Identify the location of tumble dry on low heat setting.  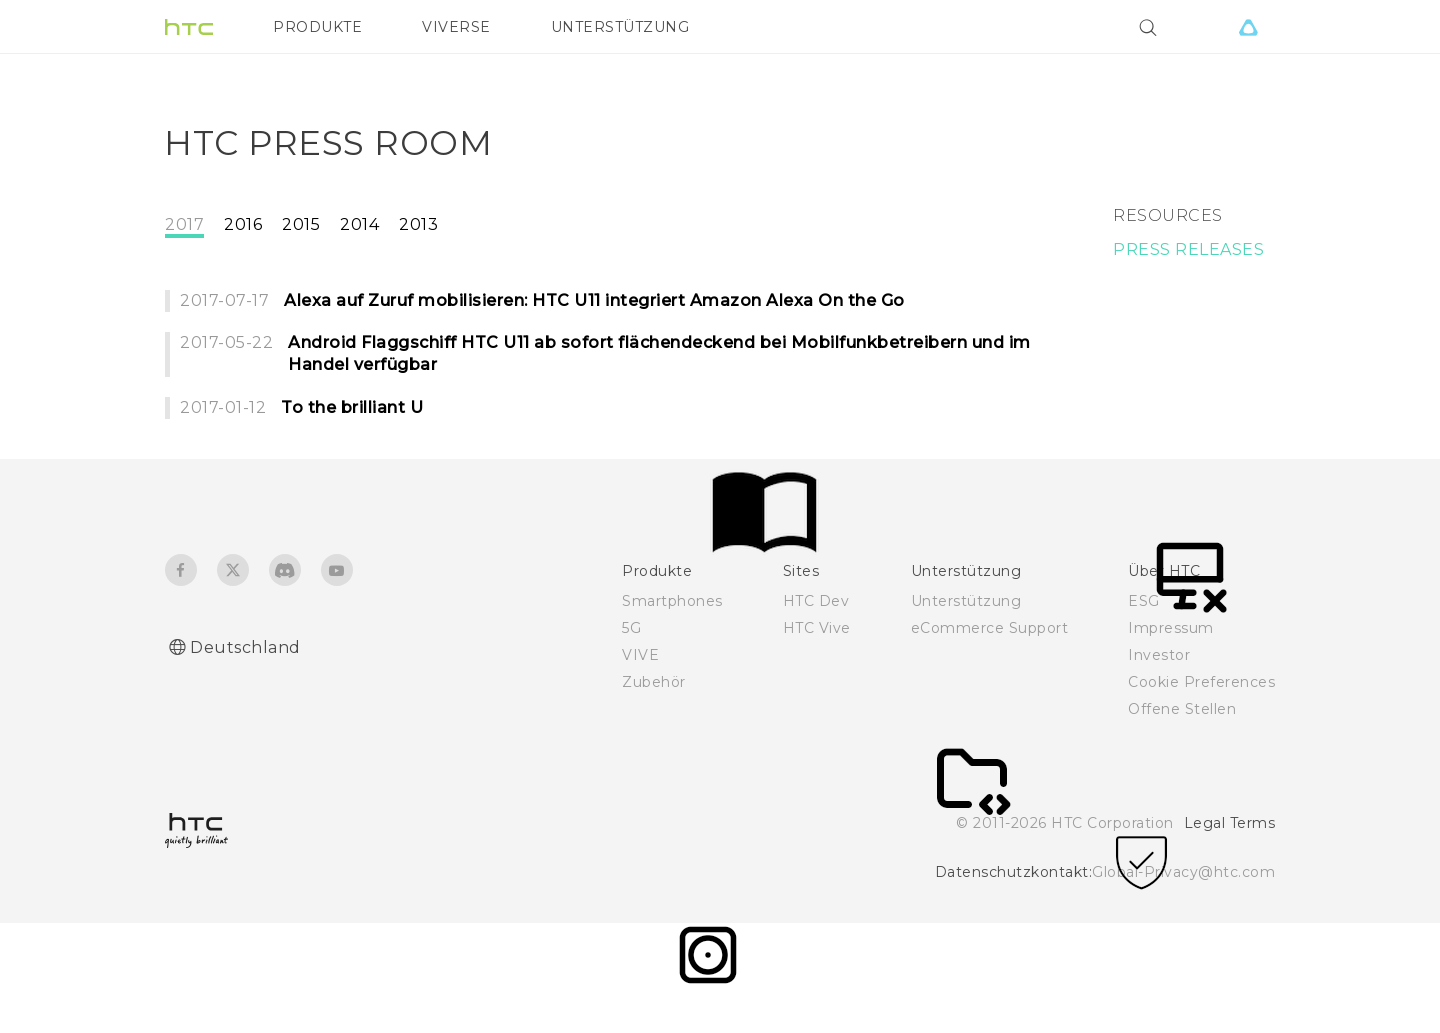
(708, 955).